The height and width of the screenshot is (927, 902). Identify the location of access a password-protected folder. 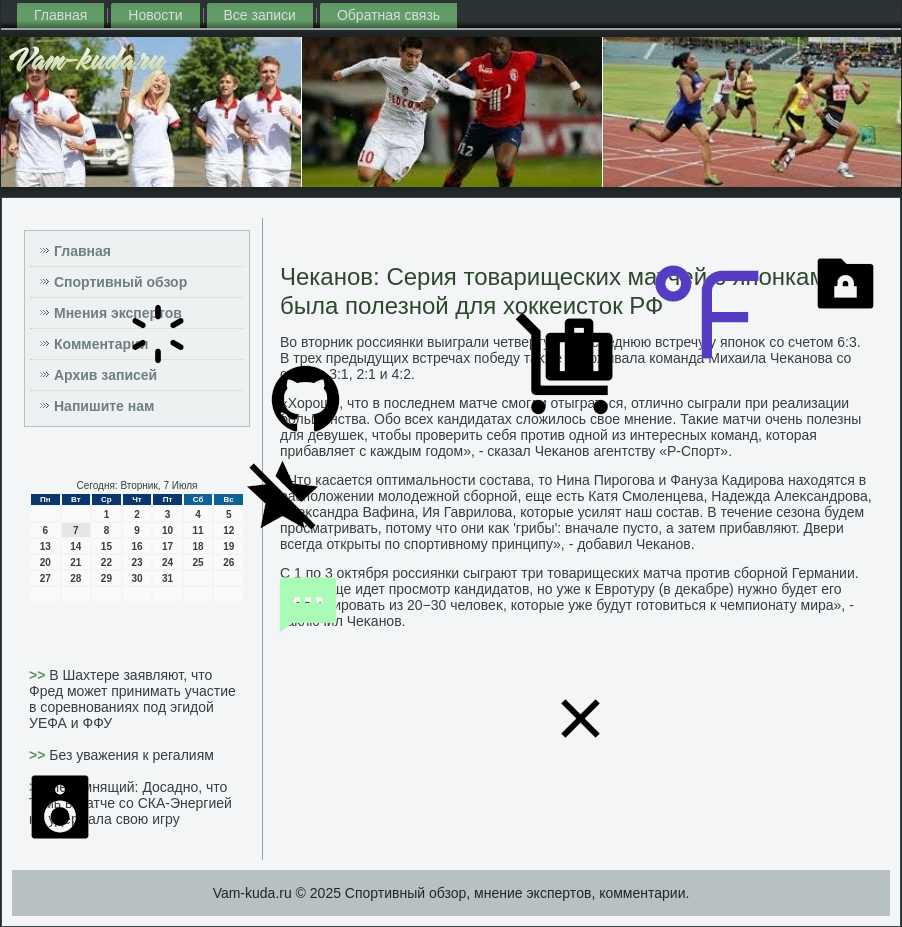
(845, 283).